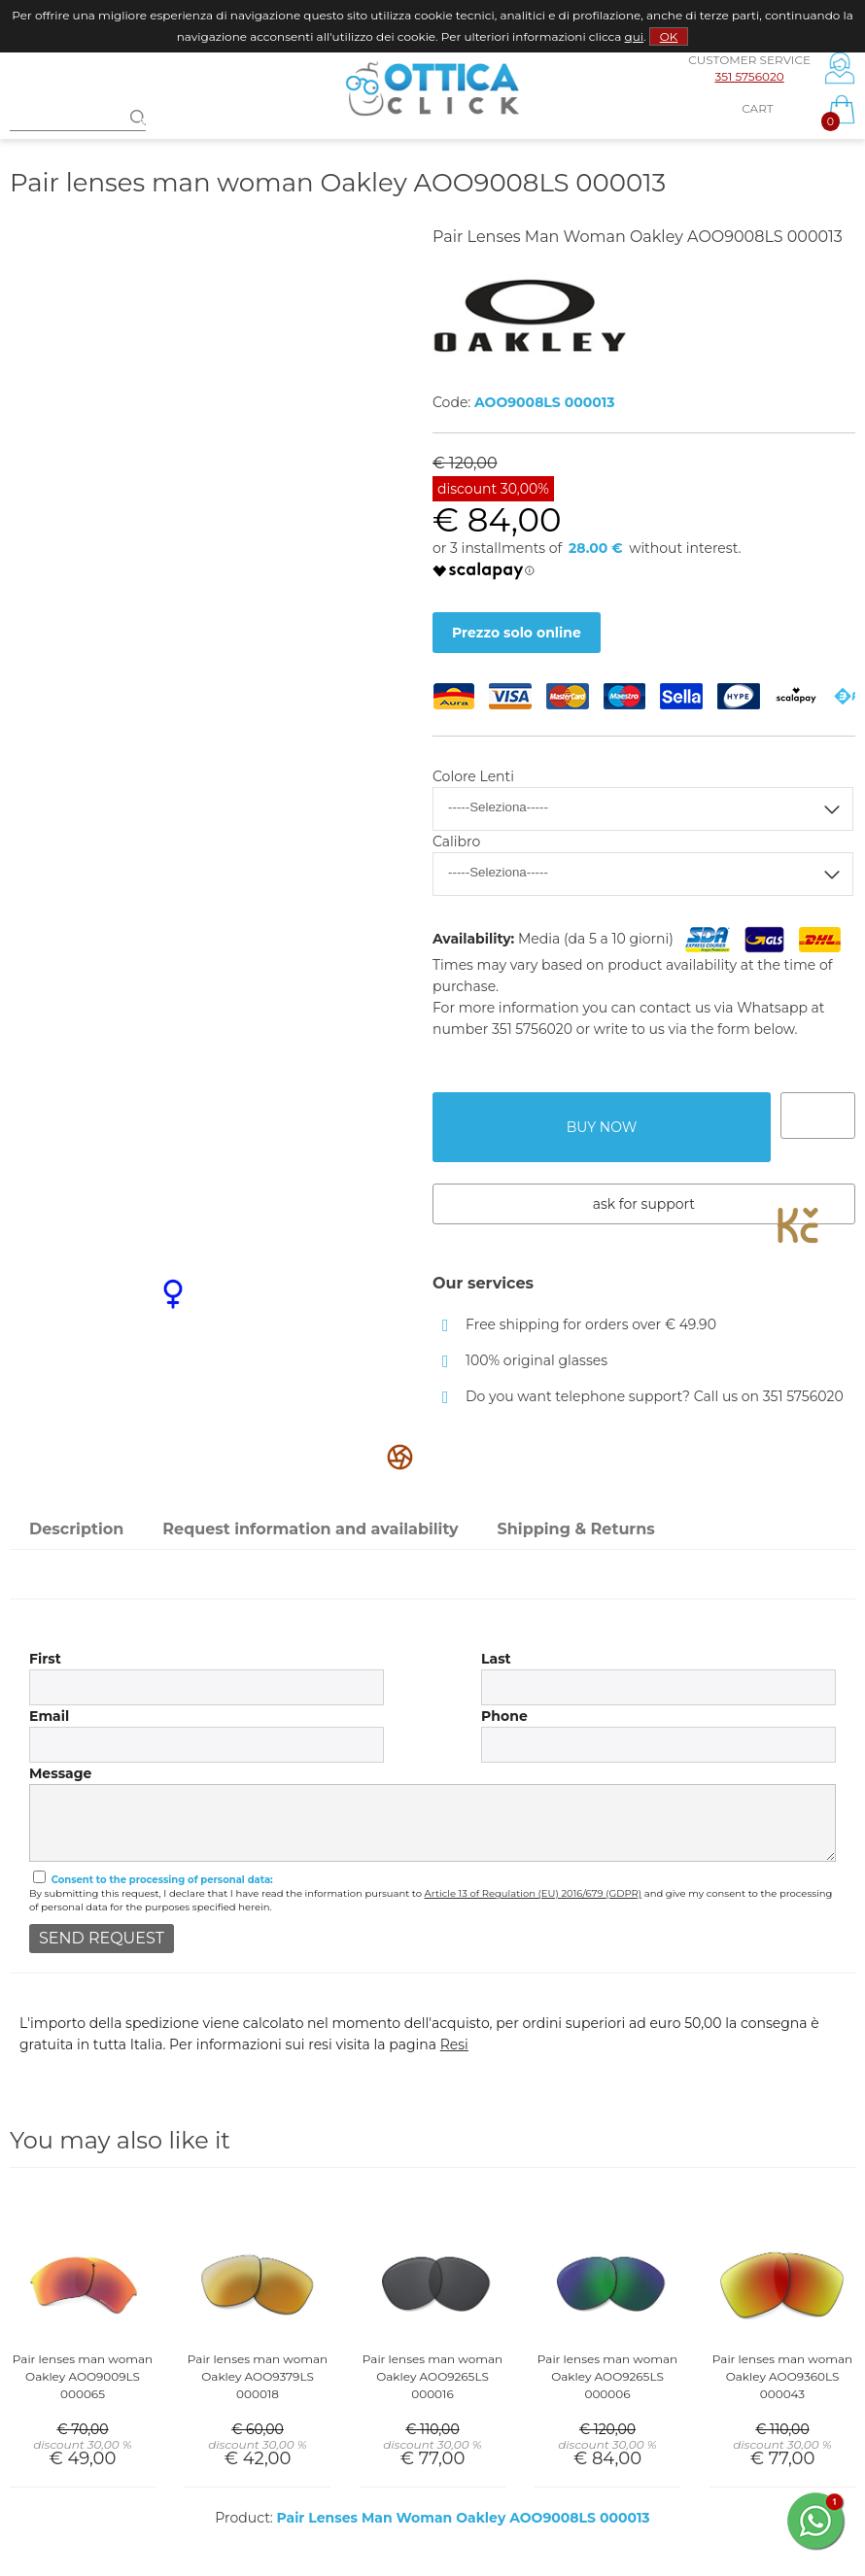  Describe the element at coordinates (173, 1293) in the screenshot. I see `indicates female gender option` at that location.